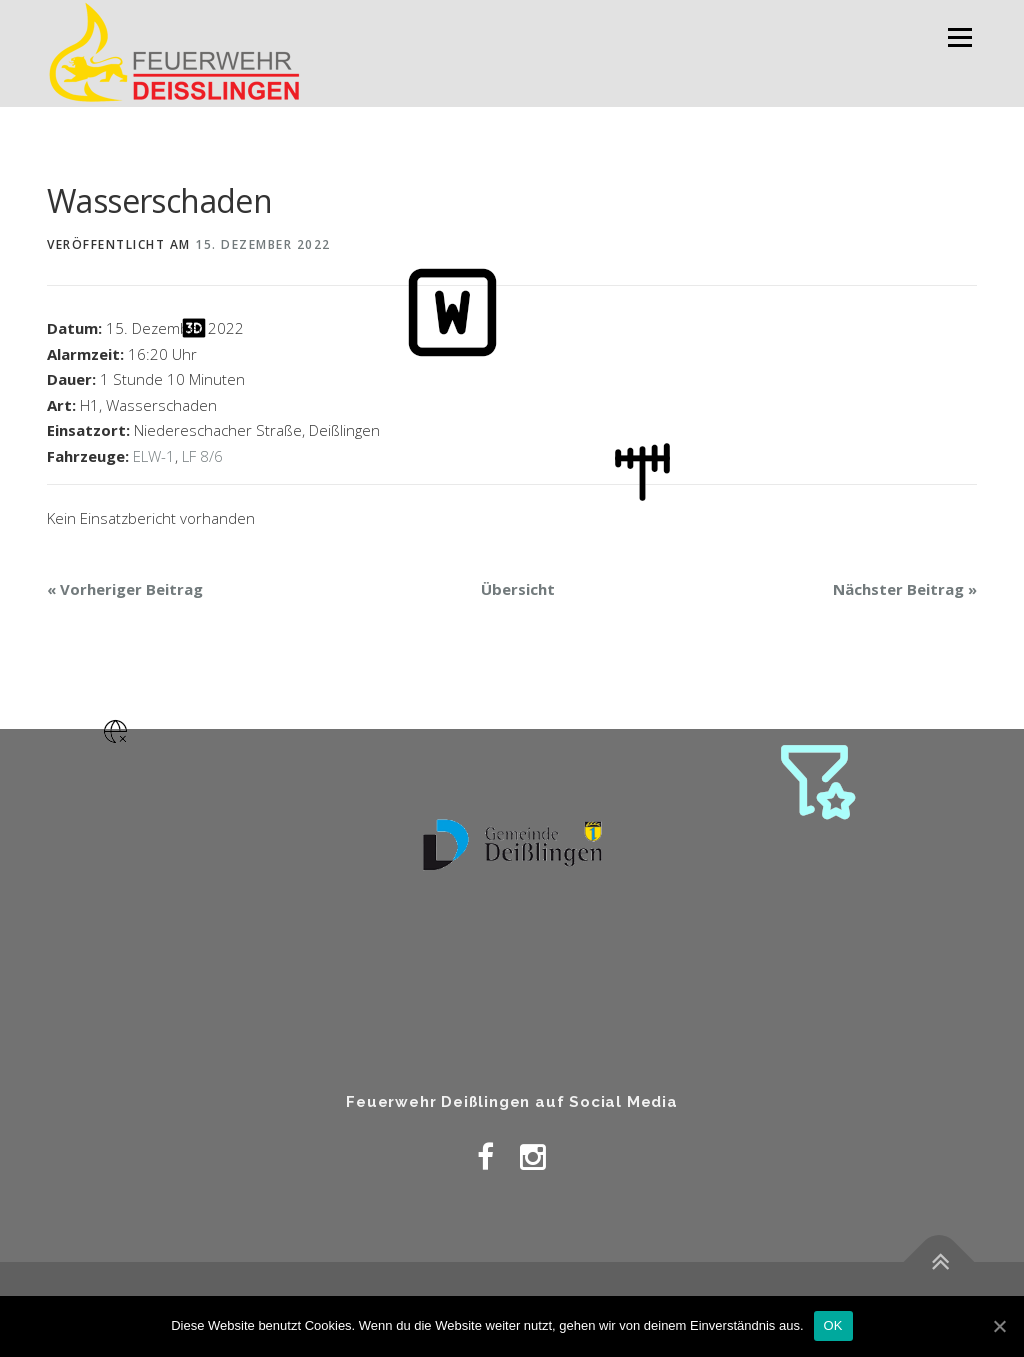  I want to click on indicates signal or network connectivity status, so click(642, 470).